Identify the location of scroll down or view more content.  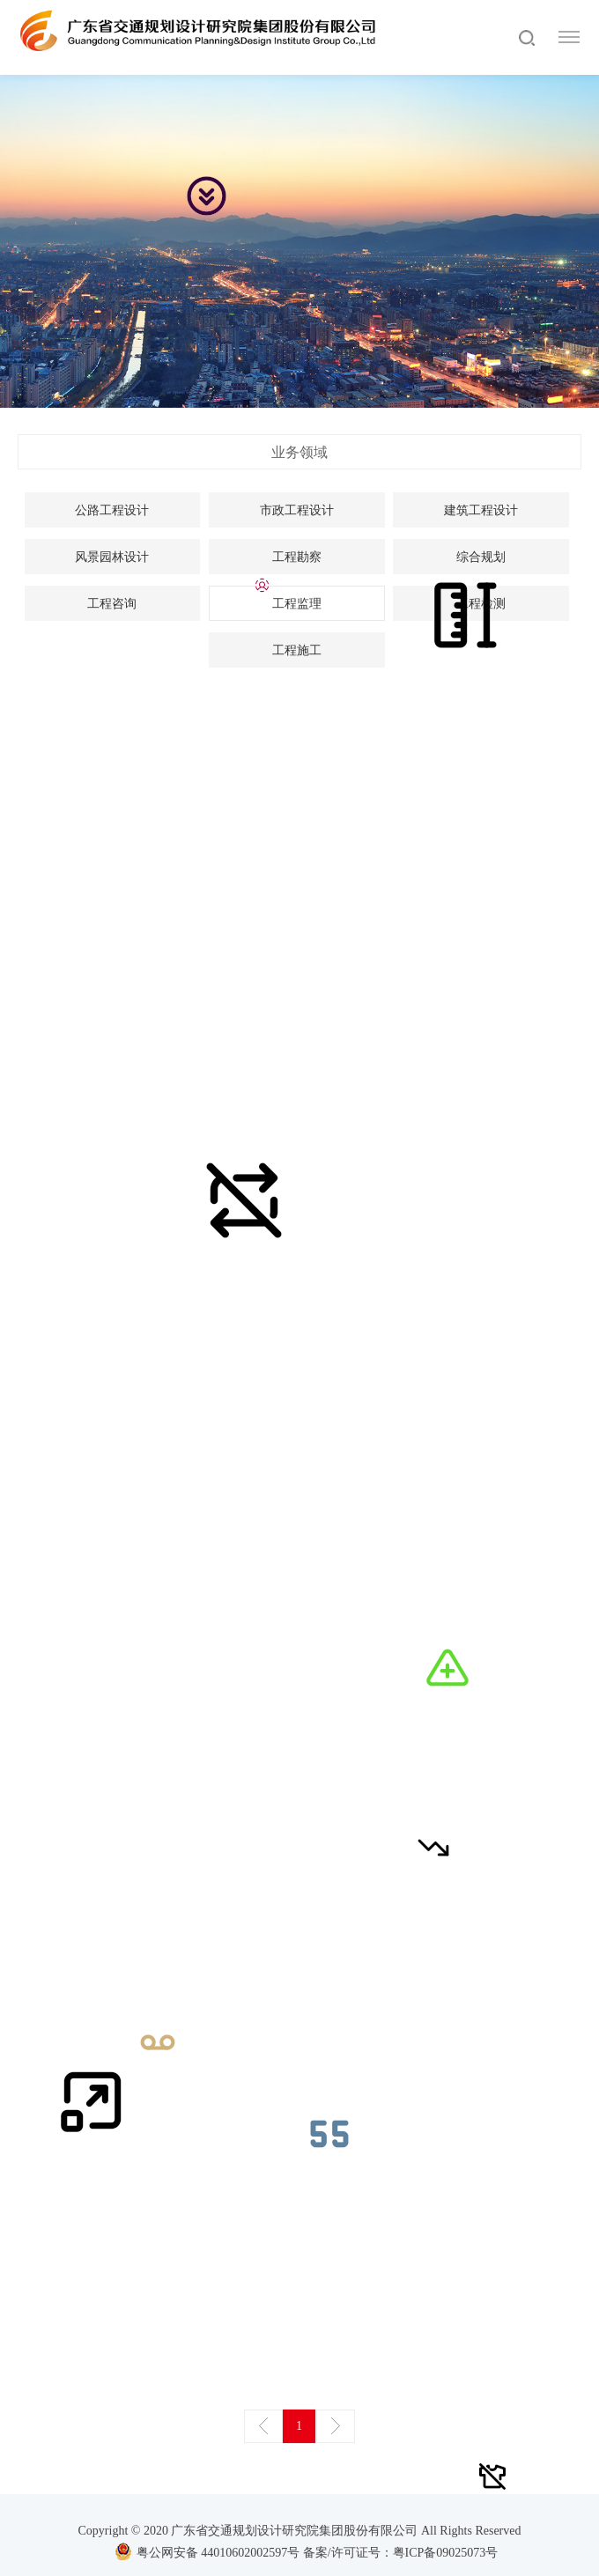
(206, 196).